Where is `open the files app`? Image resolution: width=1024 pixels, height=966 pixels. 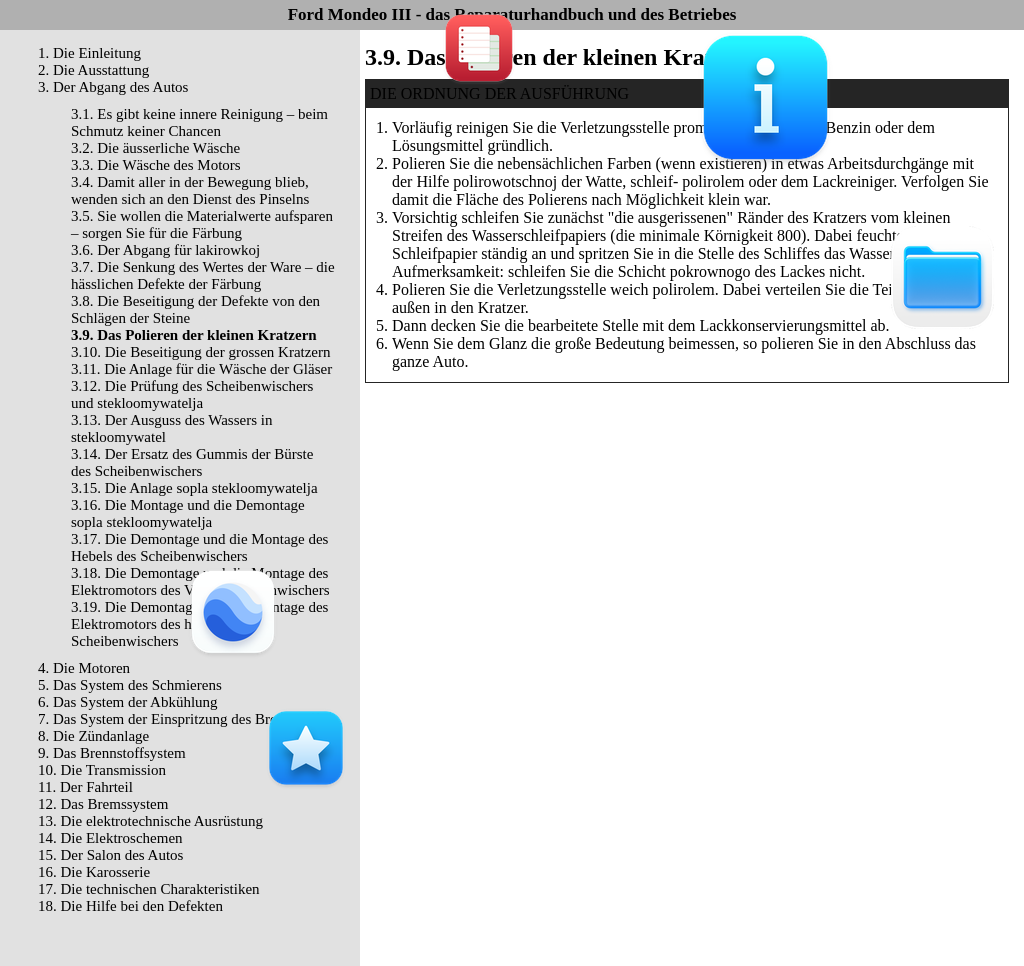
open the files app is located at coordinates (942, 277).